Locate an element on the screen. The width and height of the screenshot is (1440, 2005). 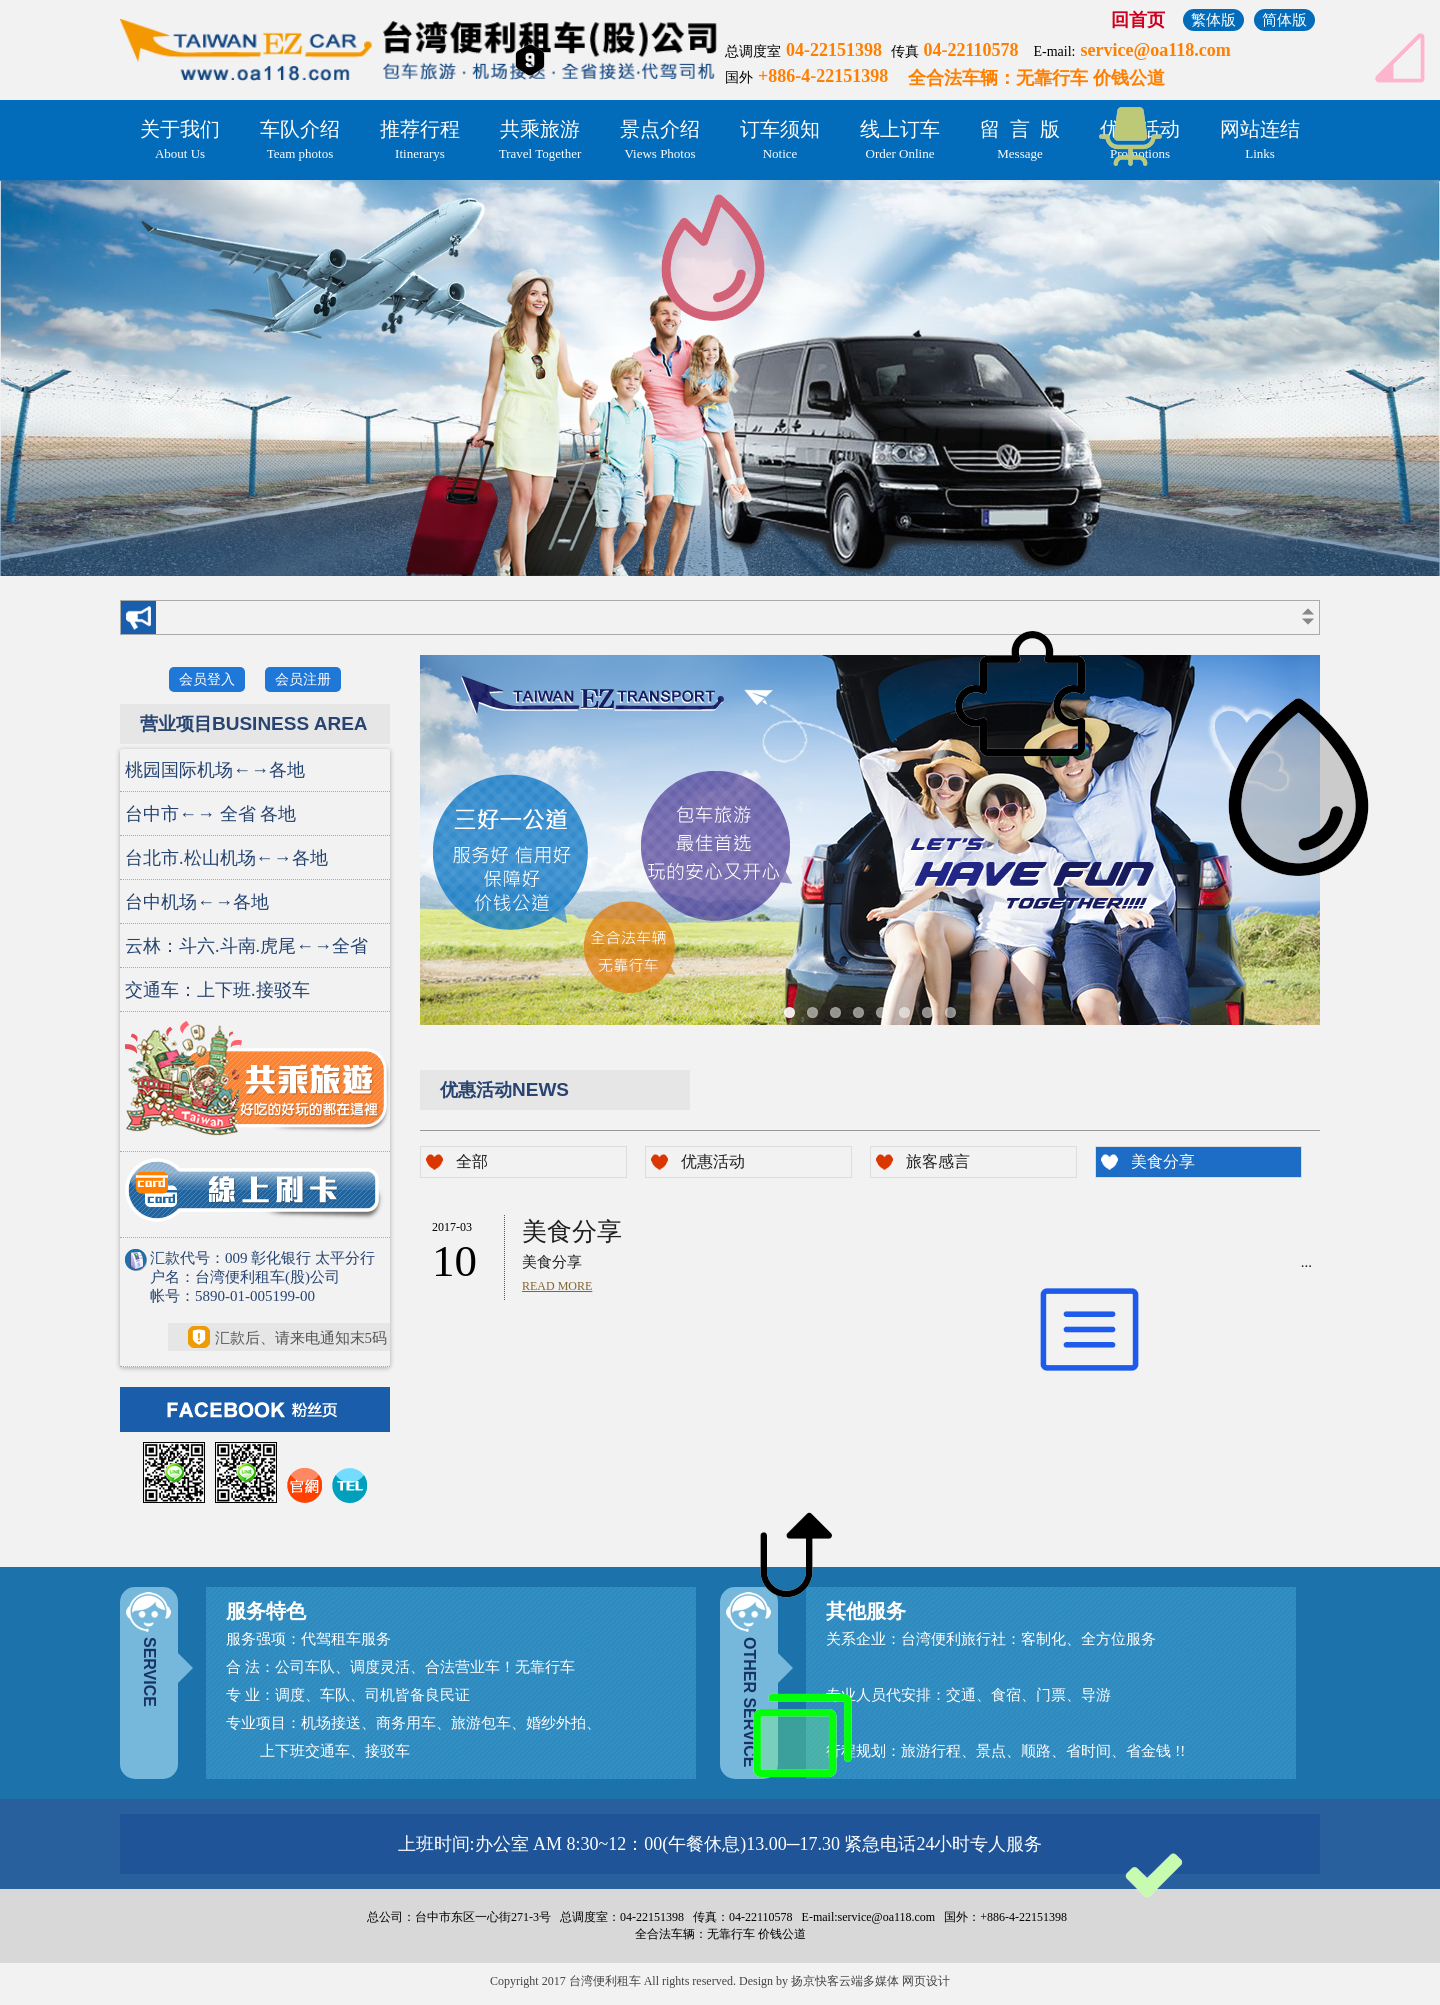
redo or repeat last action is located at coordinates (793, 1555).